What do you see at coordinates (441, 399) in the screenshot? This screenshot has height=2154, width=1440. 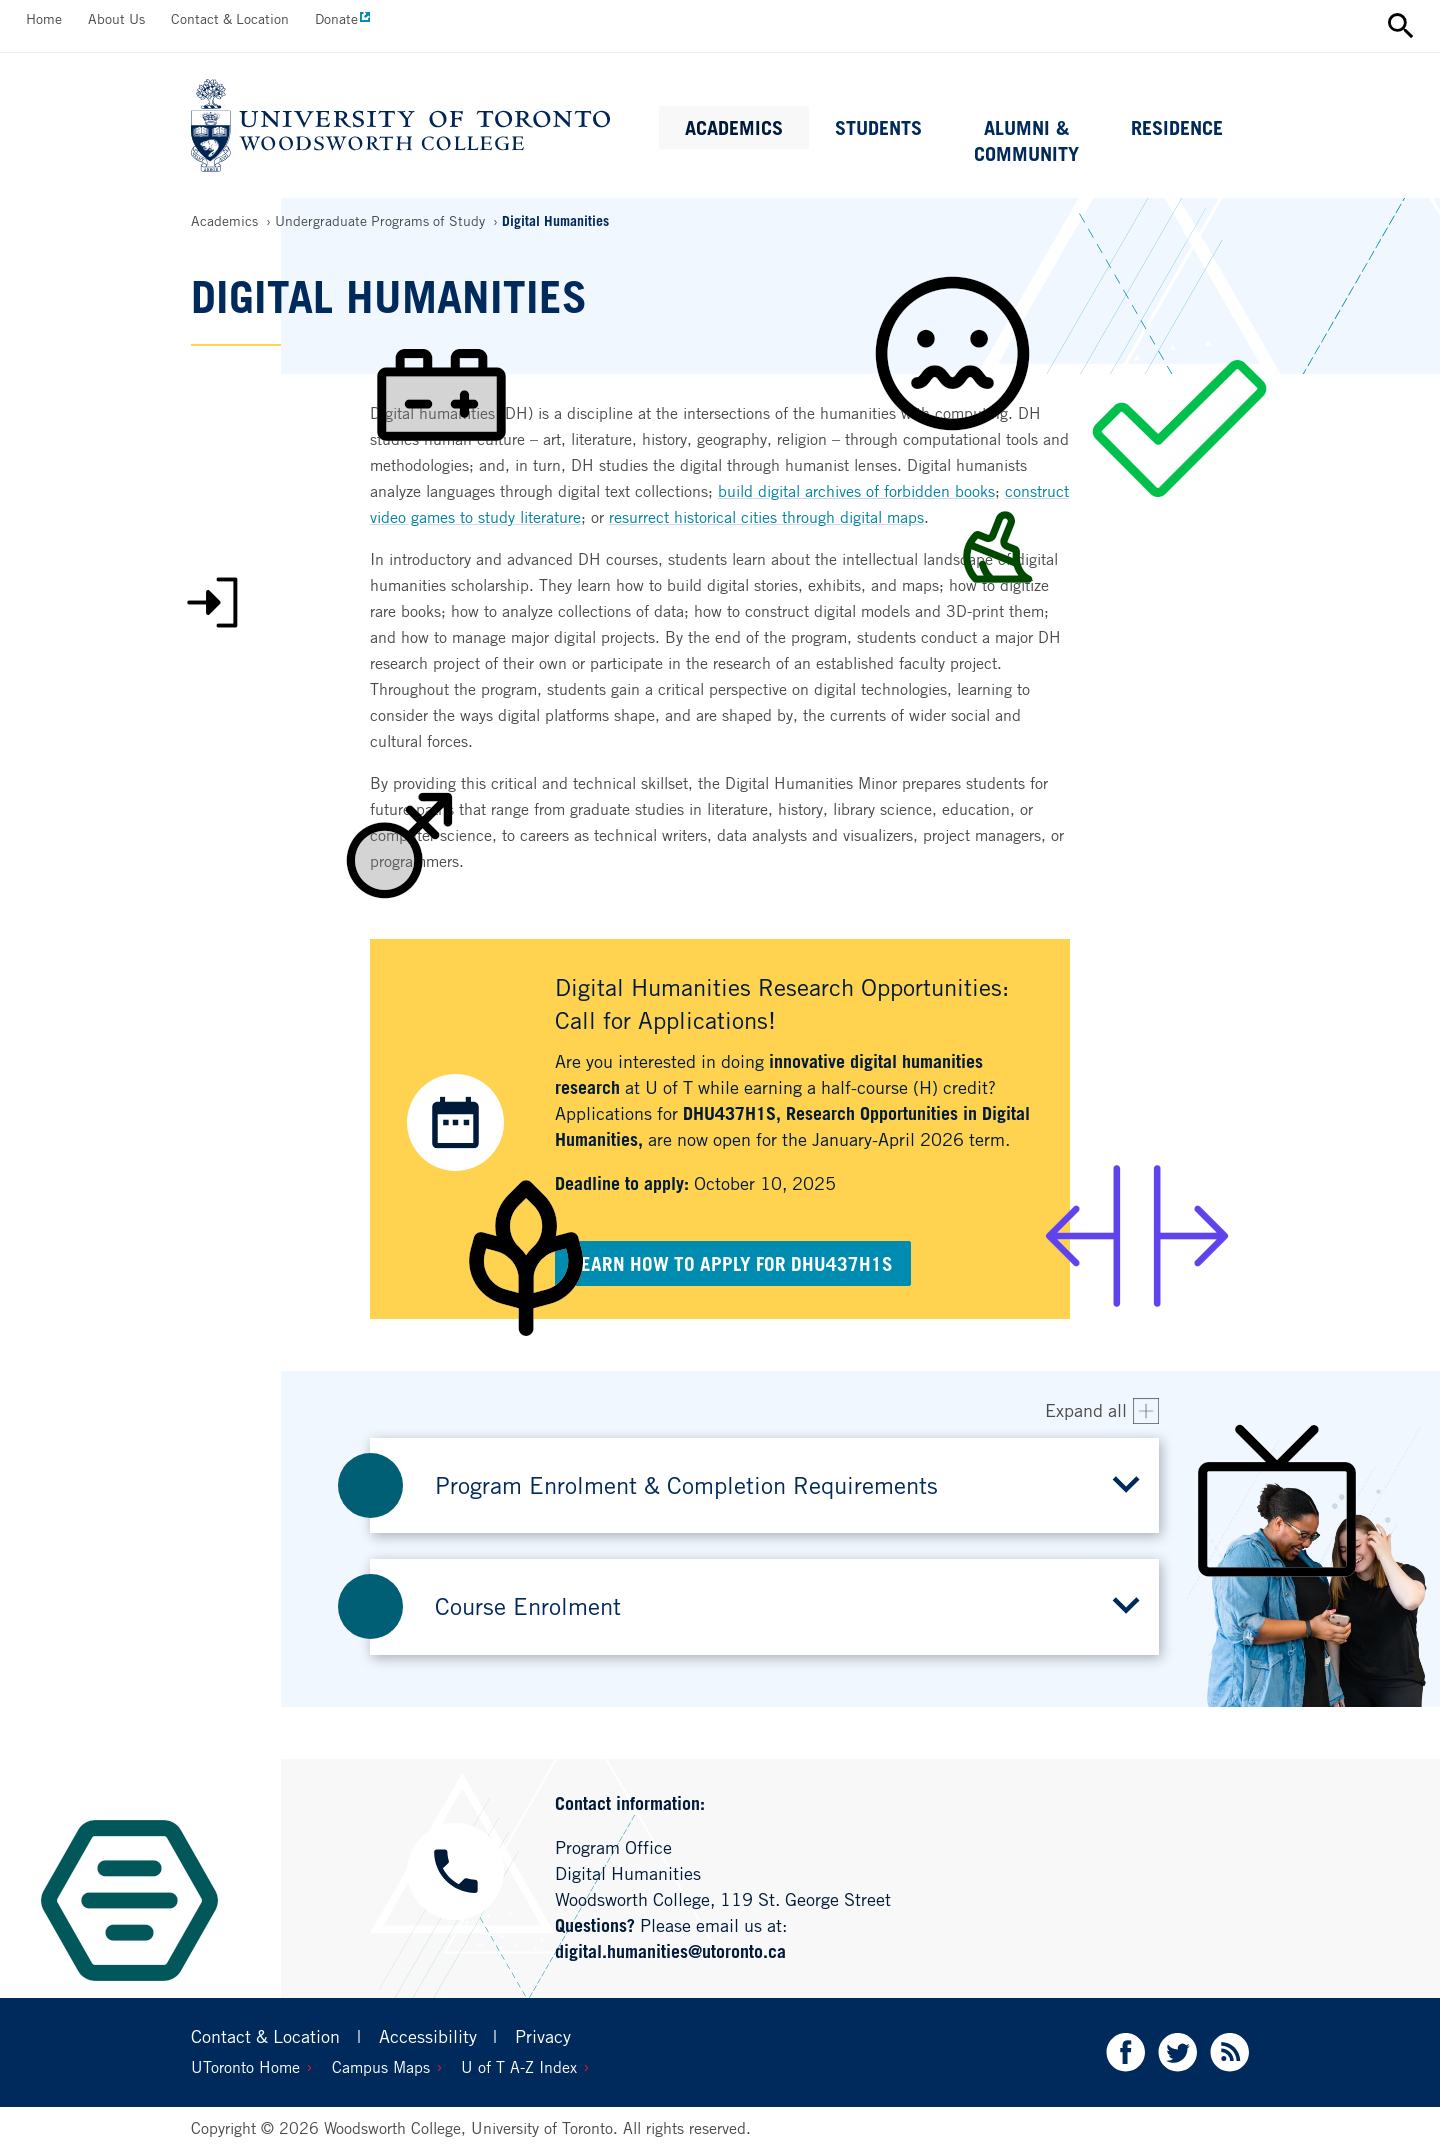 I see `view car battery status` at bounding box center [441, 399].